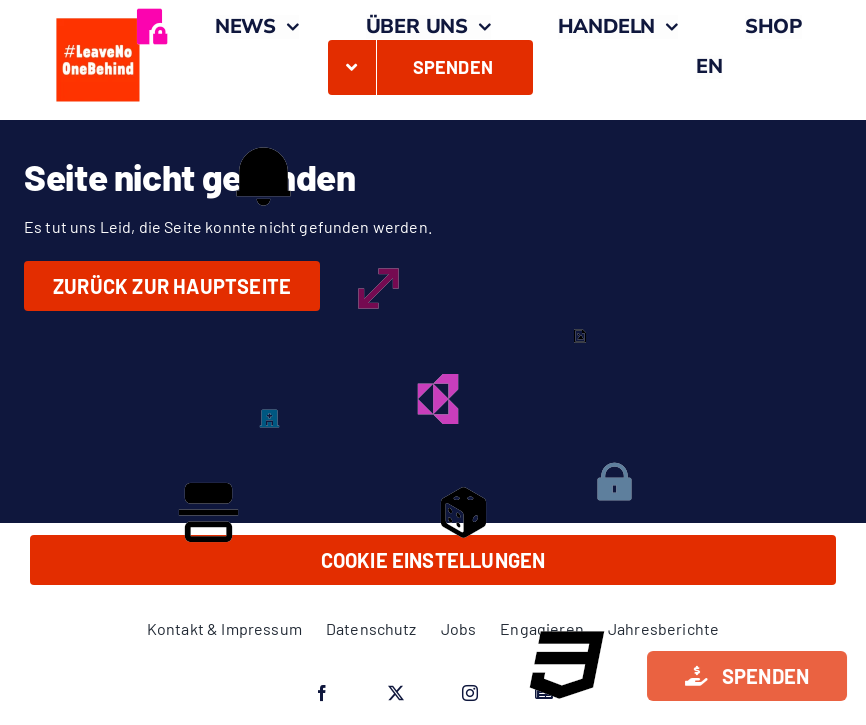  I want to click on view your notifications, so click(263, 174).